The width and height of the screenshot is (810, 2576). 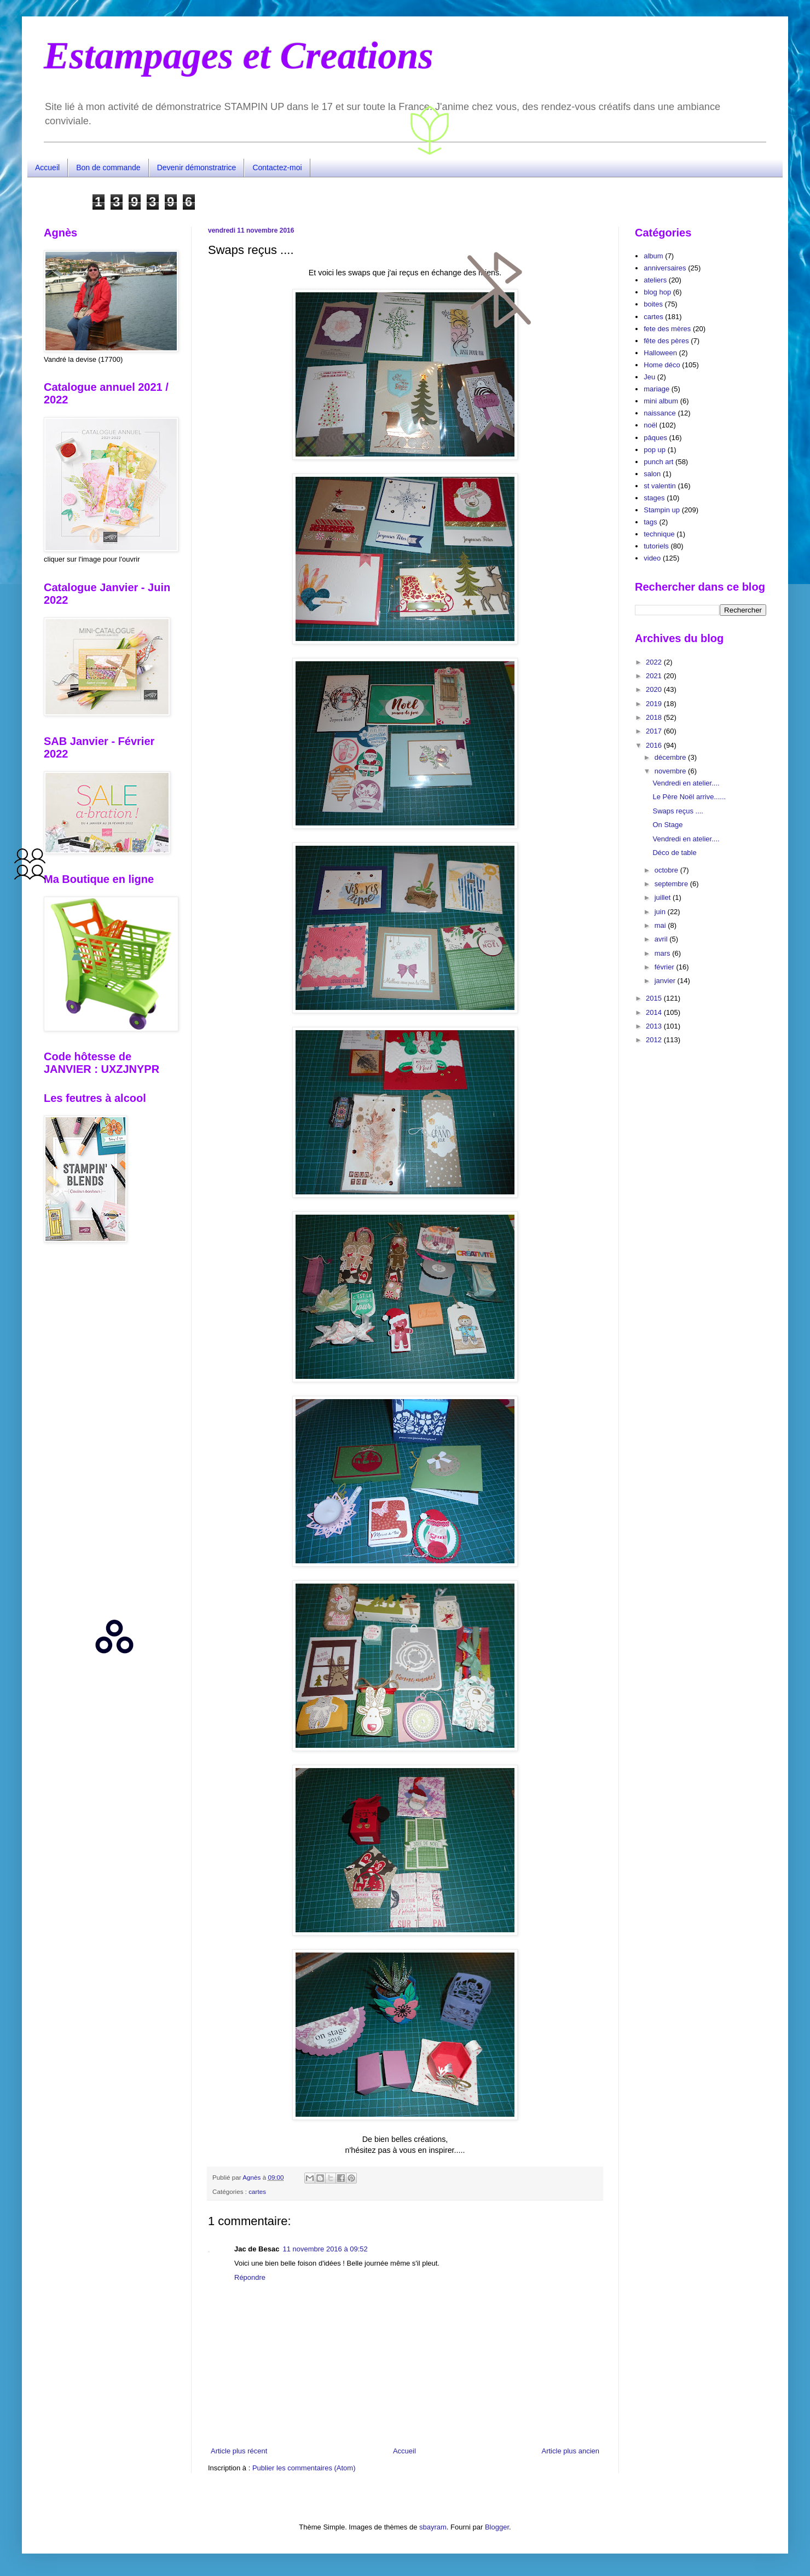 What do you see at coordinates (114, 1637) in the screenshot?
I see `view connected items or groups` at bounding box center [114, 1637].